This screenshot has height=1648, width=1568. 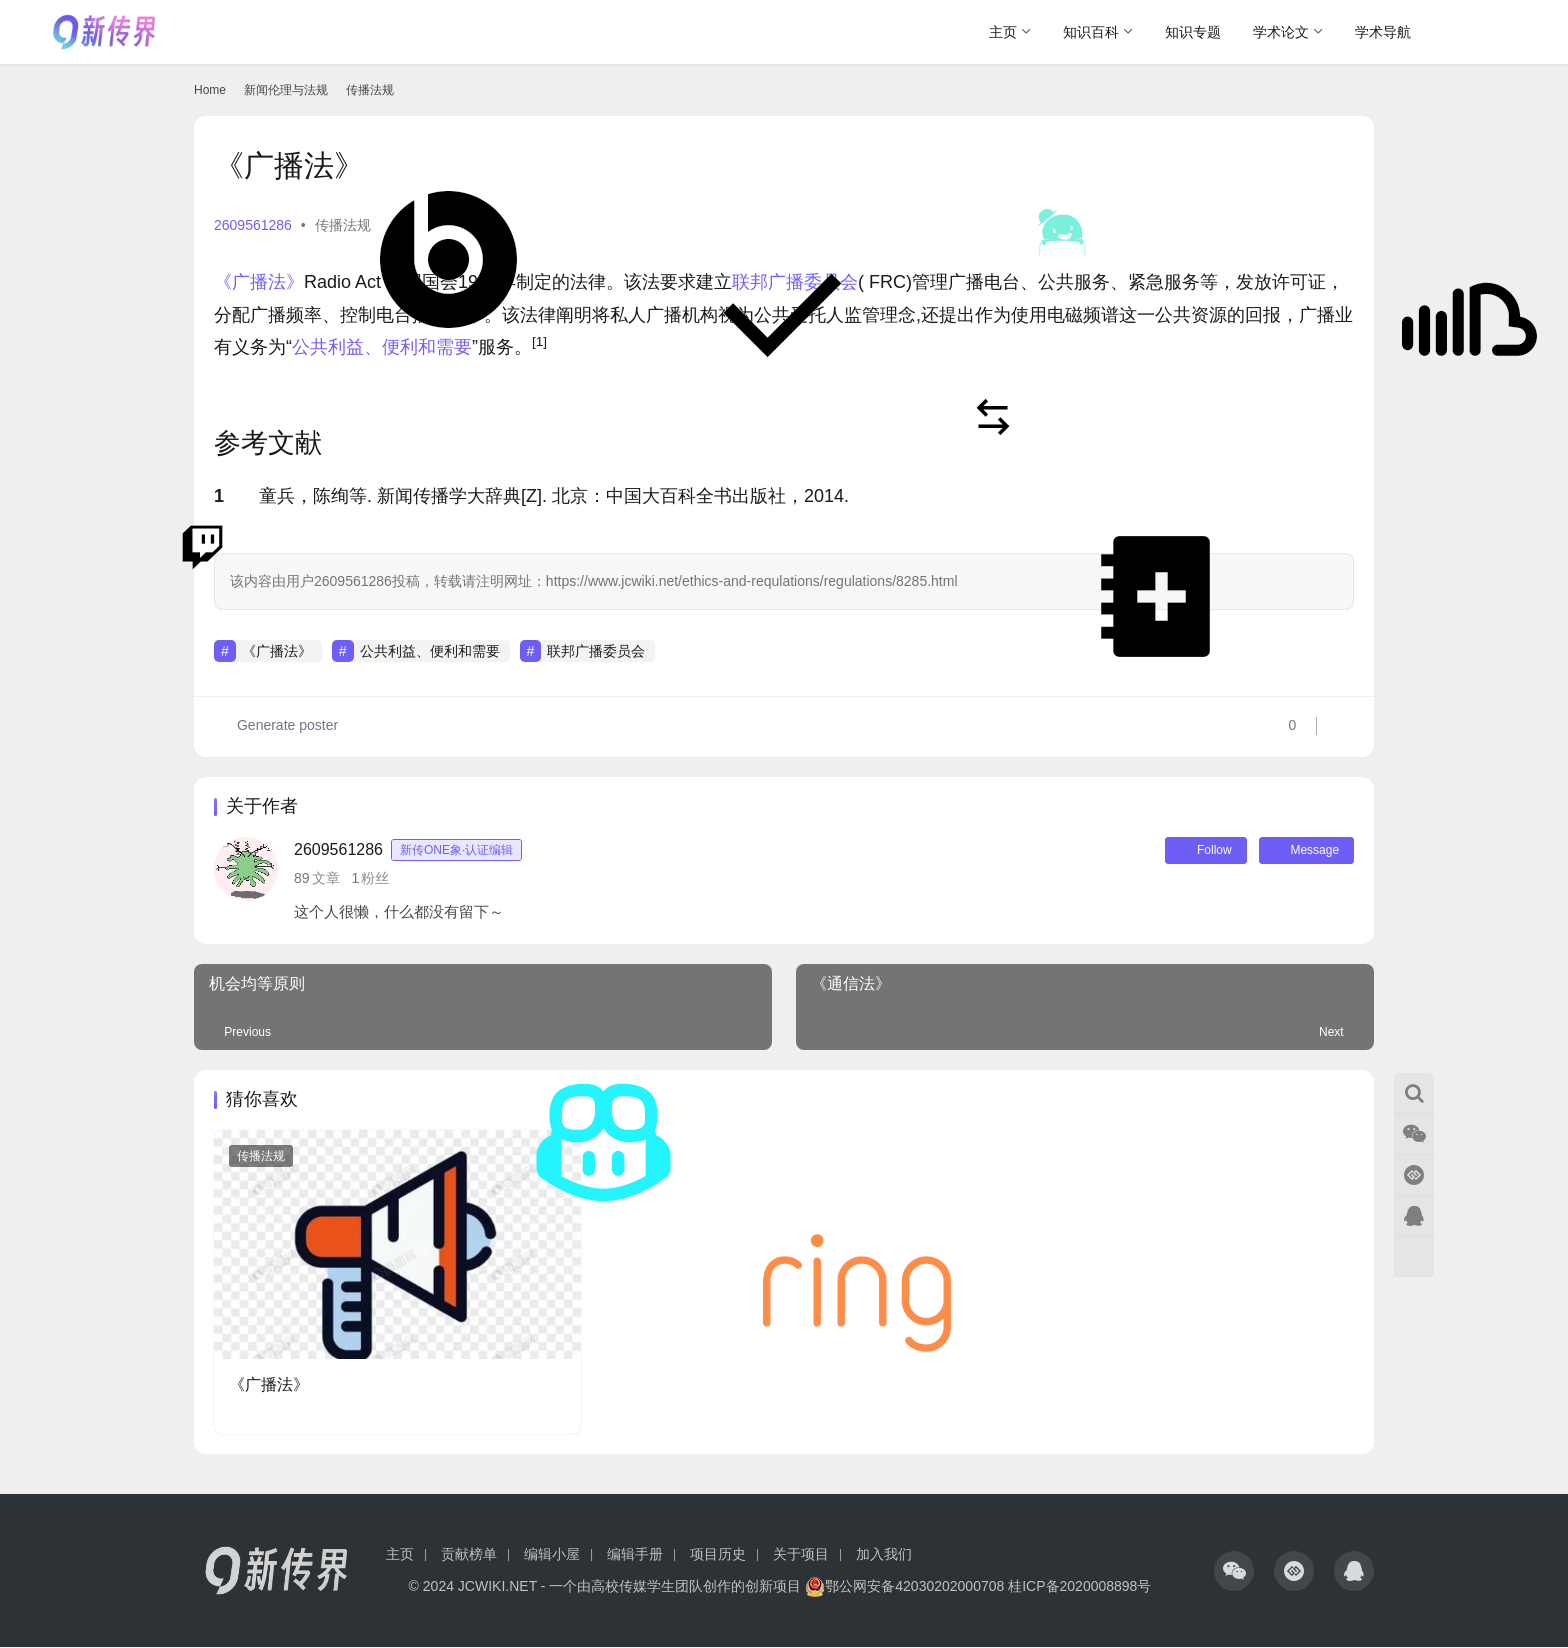 What do you see at coordinates (1155, 596) in the screenshot?
I see `access your health records` at bounding box center [1155, 596].